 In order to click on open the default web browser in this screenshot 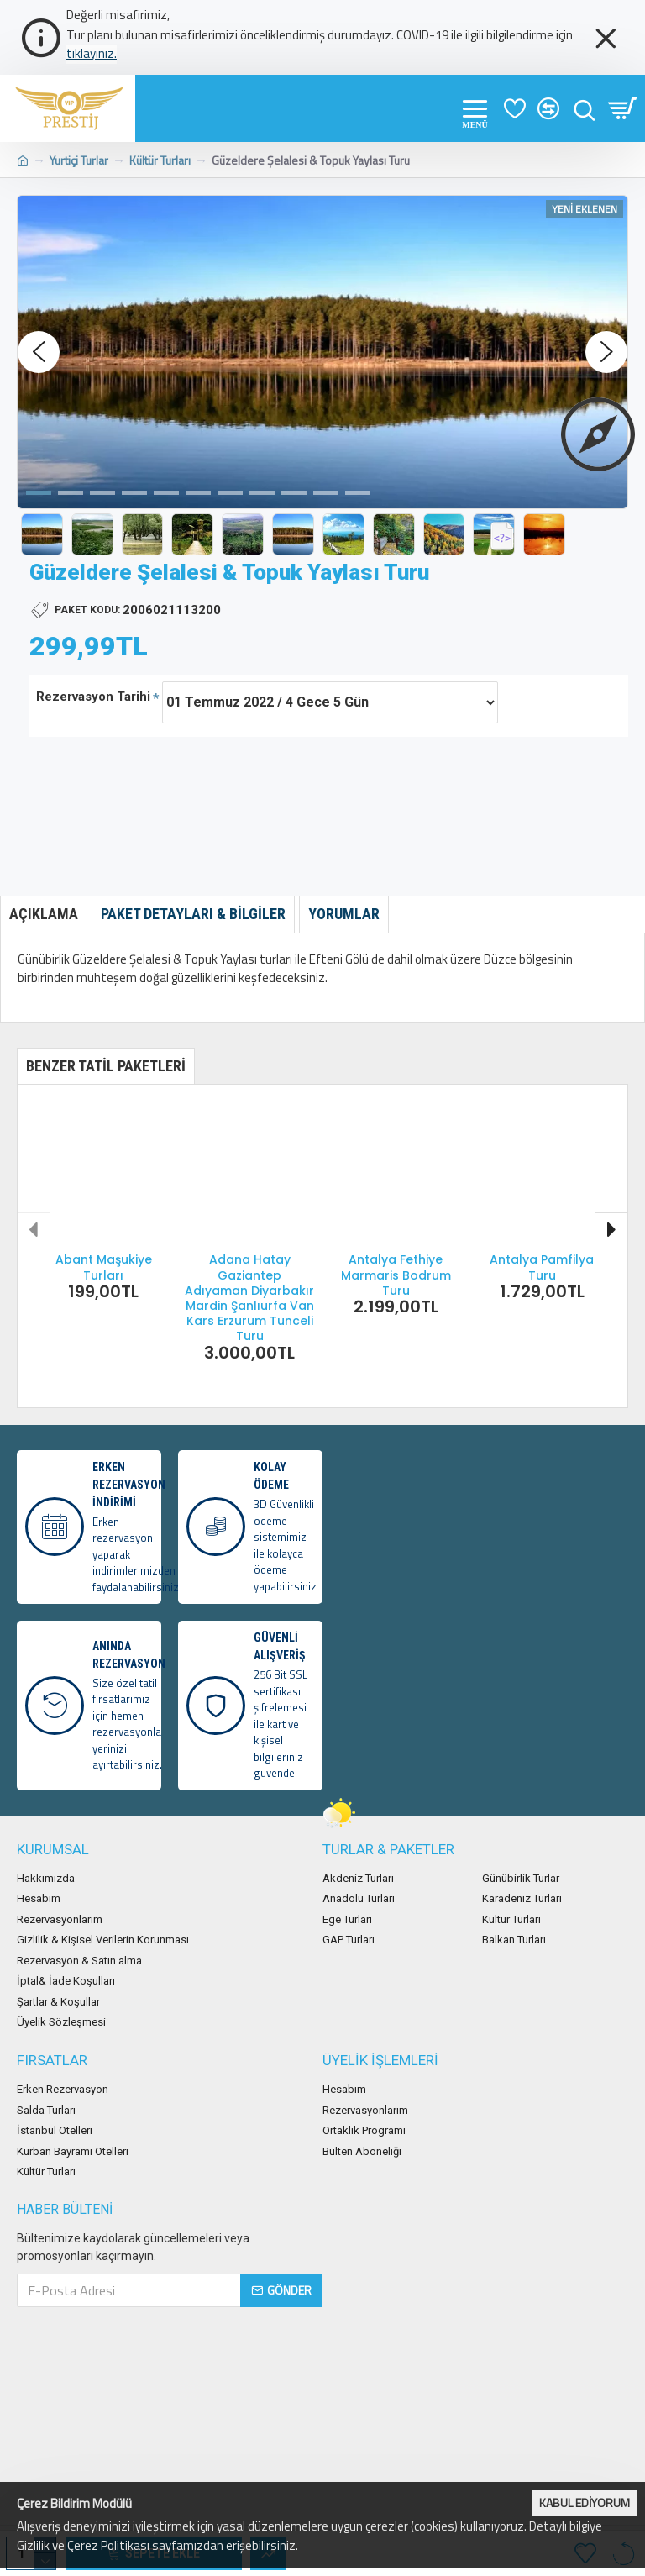, I will do `click(598, 434)`.